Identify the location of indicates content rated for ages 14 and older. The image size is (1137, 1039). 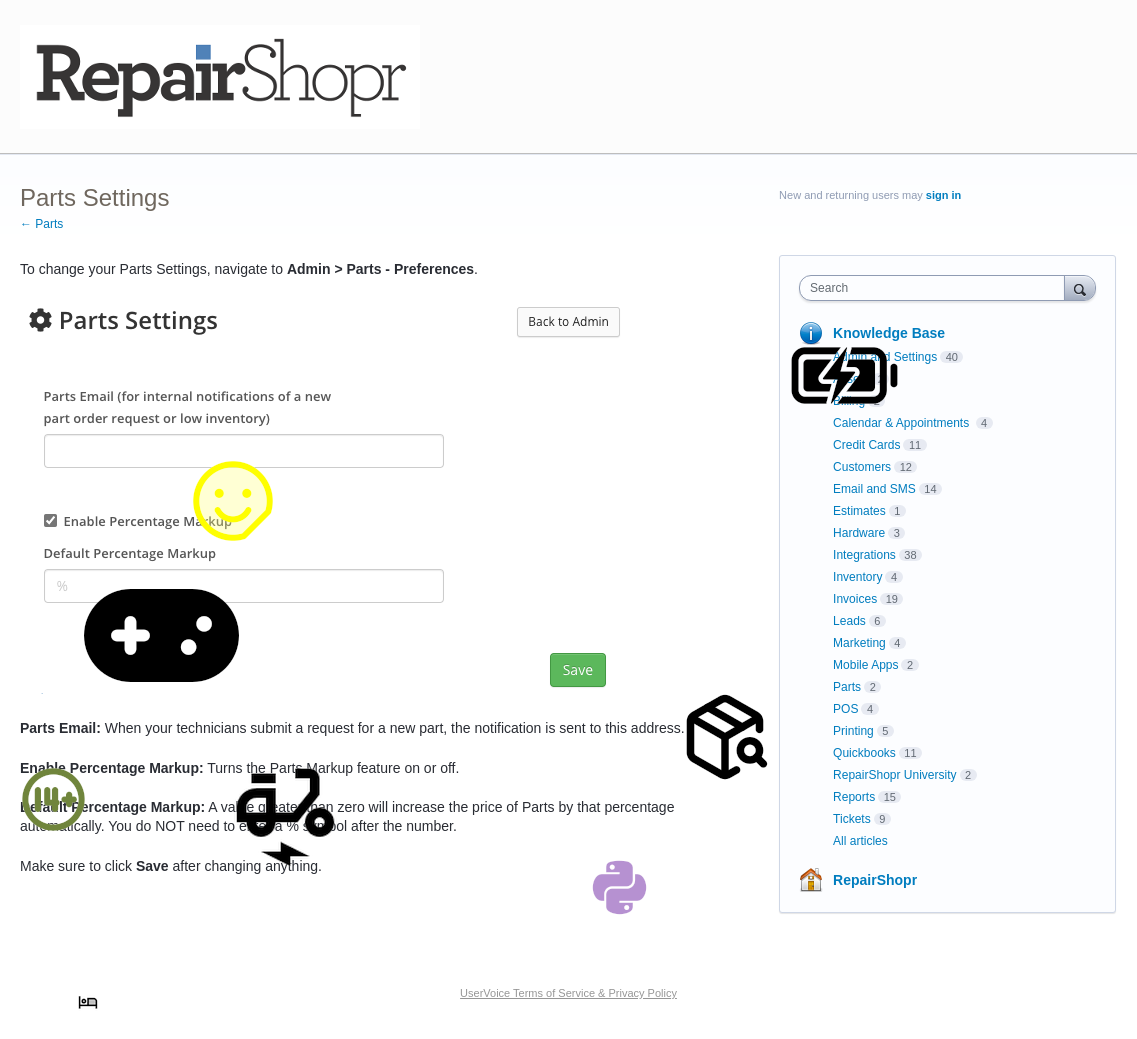
(53, 799).